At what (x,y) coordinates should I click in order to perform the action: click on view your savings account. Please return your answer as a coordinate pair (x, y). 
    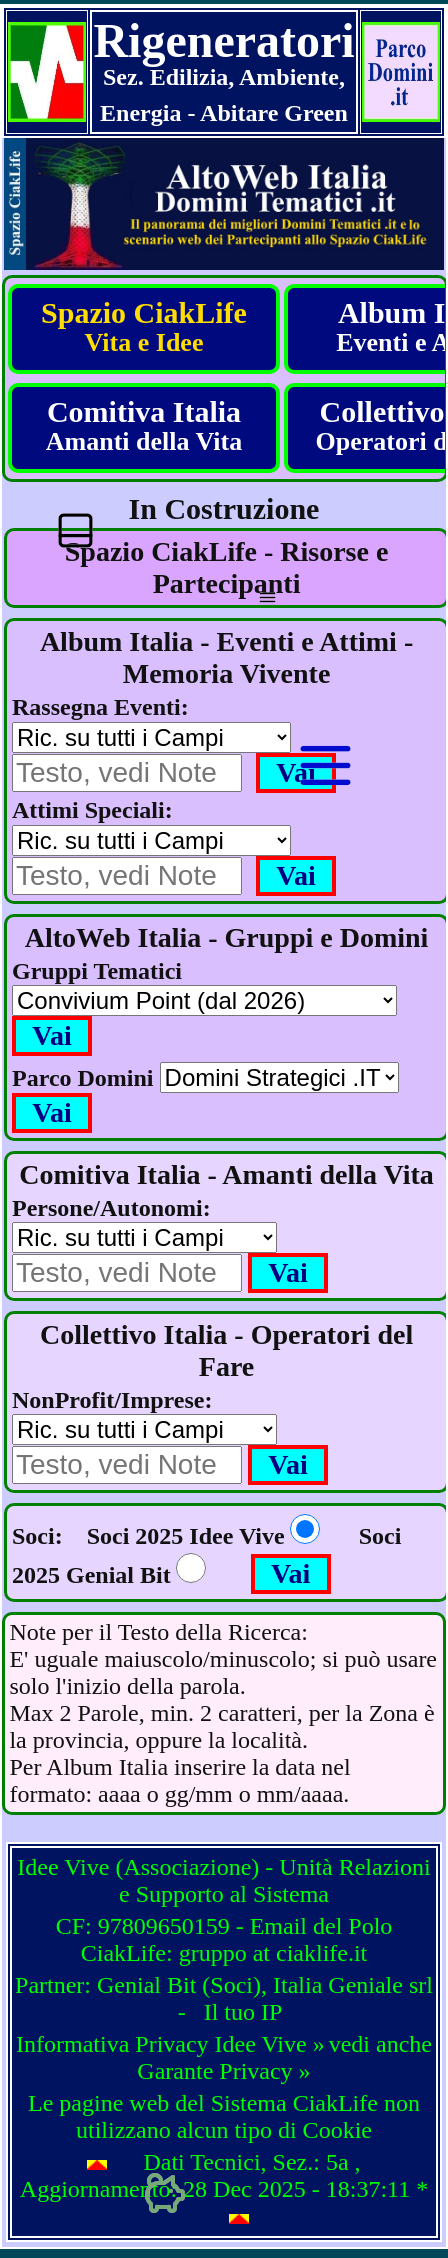
    Looking at the image, I should click on (165, 2193).